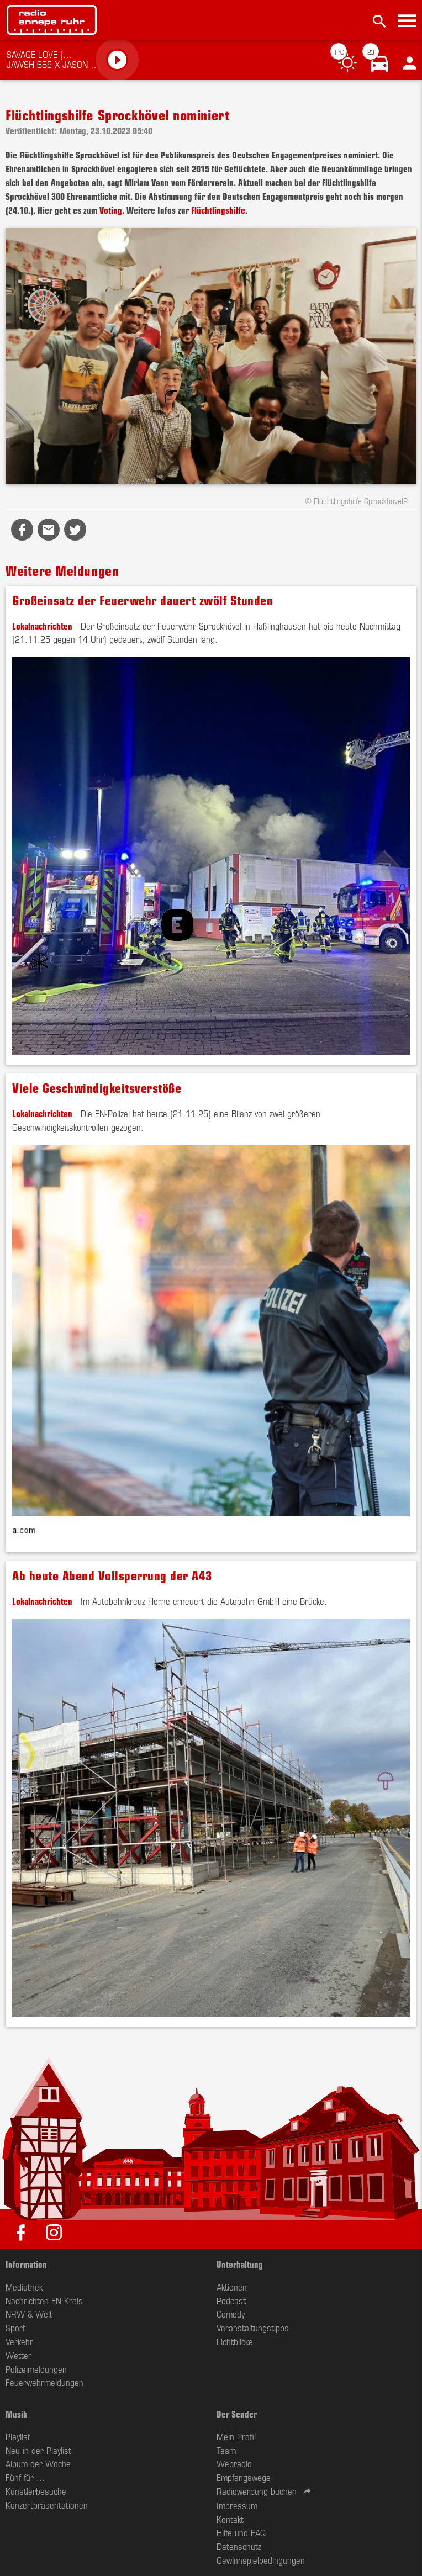  What do you see at coordinates (40, 963) in the screenshot?
I see `indicates a required field in a form` at bounding box center [40, 963].